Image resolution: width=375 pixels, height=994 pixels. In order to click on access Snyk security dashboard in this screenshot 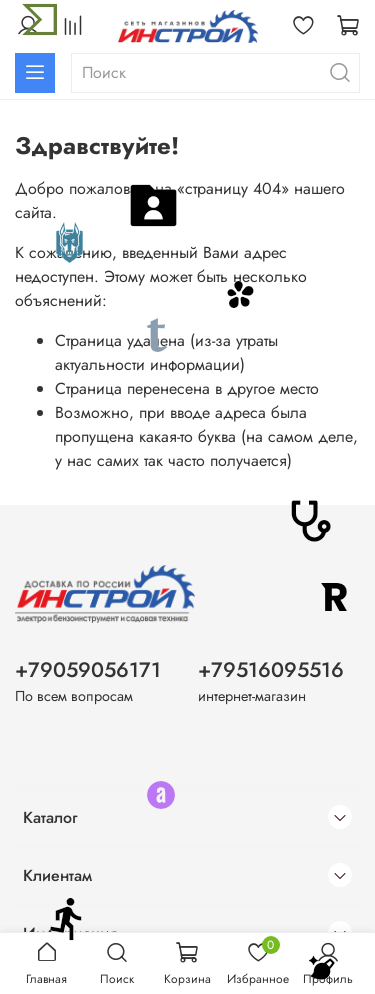, I will do `click(69, 242)`.